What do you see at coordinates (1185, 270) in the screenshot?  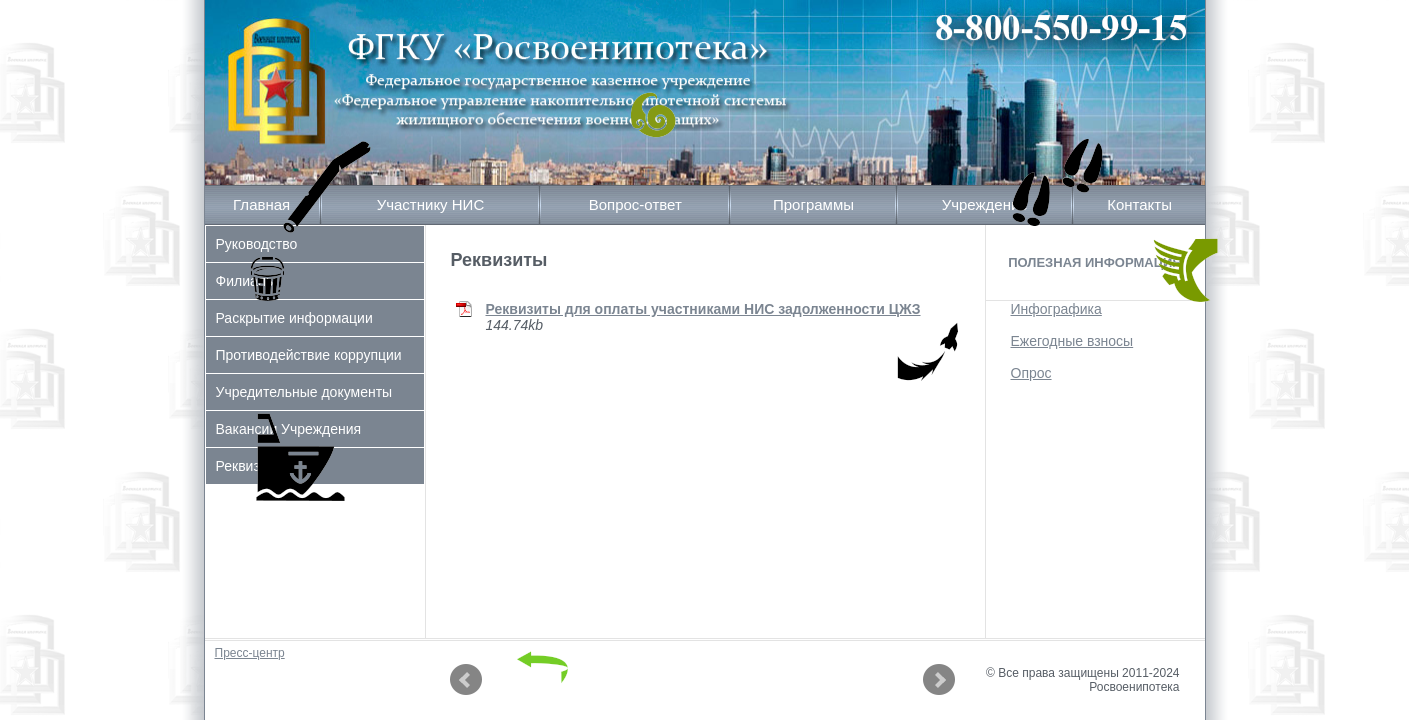 I see `indicates speed boost or agility power-up` at bounding box center [1185, 270].